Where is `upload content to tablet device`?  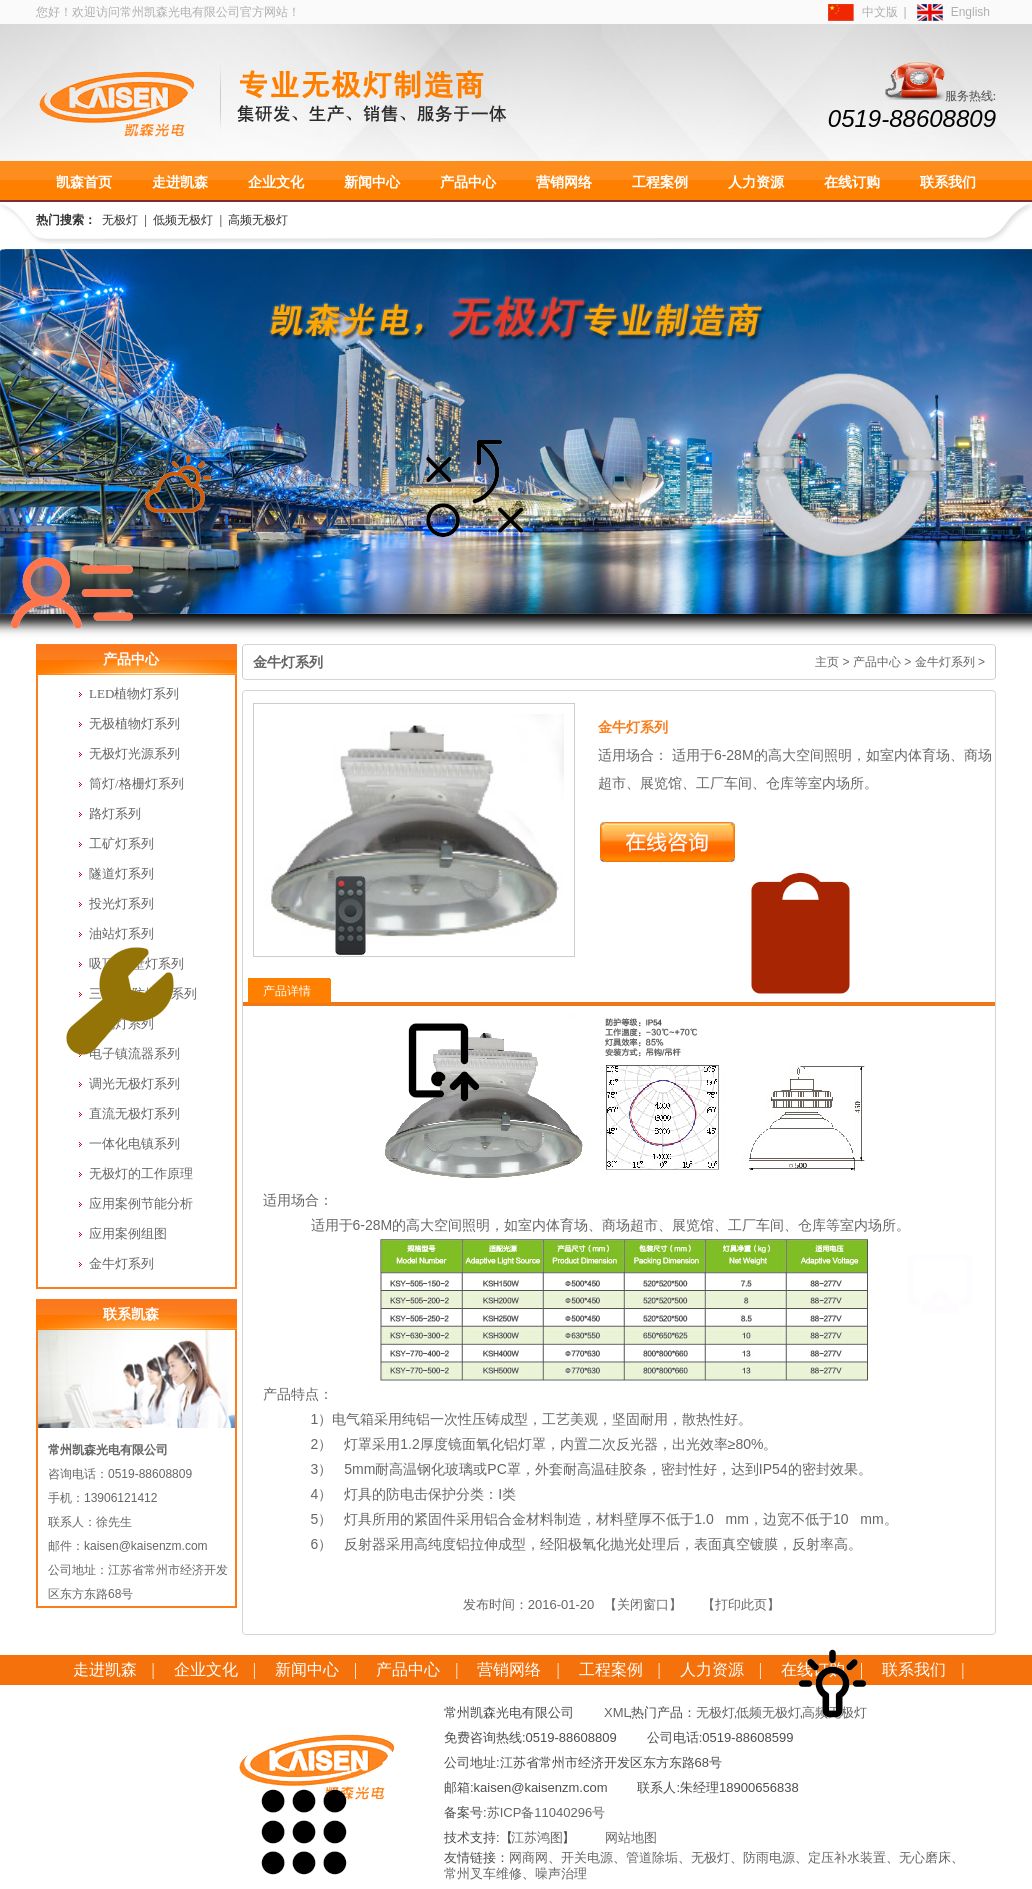
upload content to tablet device is located at coordinates (438, 1060).